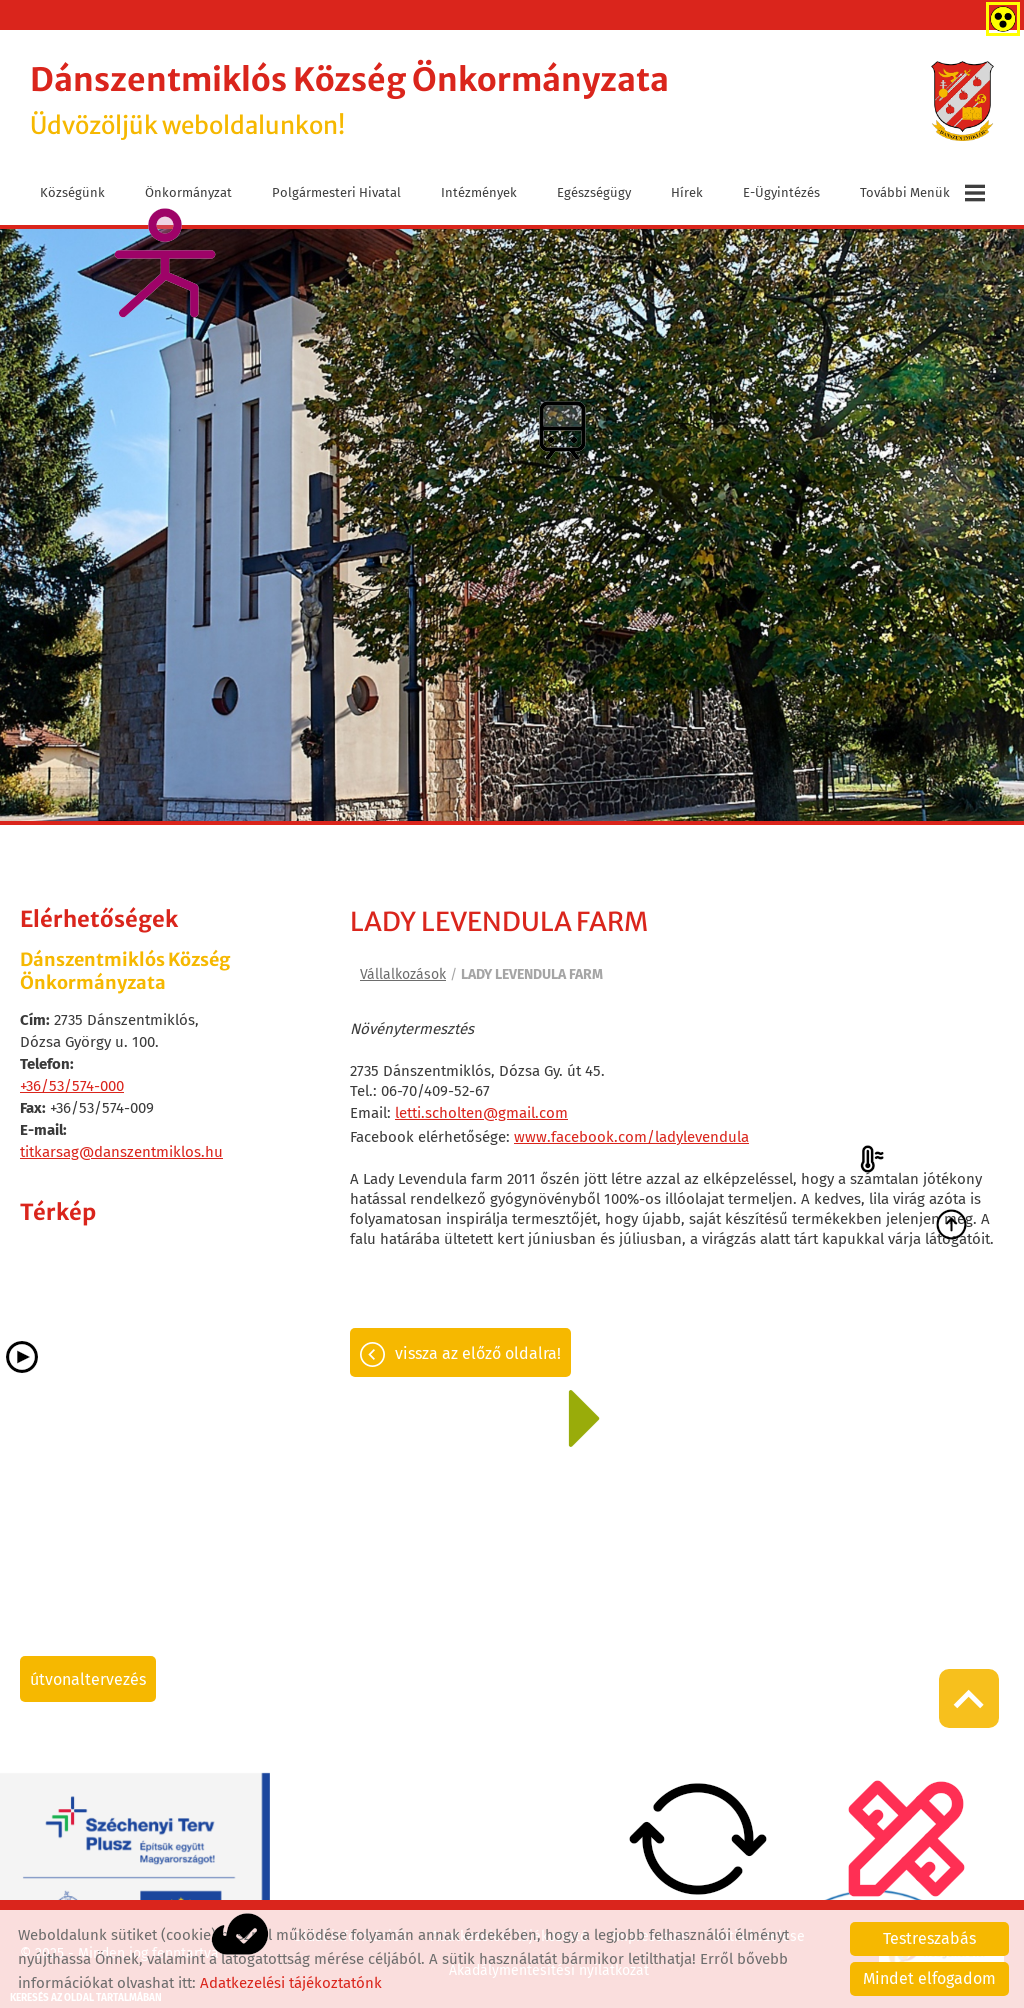 Image resolution: width=1024 pixels, height=2008 pixels. Describe the element at coordinates (240, 1934) in the screenshot. I see `file successfully uploaded to cloud storage` at that location.